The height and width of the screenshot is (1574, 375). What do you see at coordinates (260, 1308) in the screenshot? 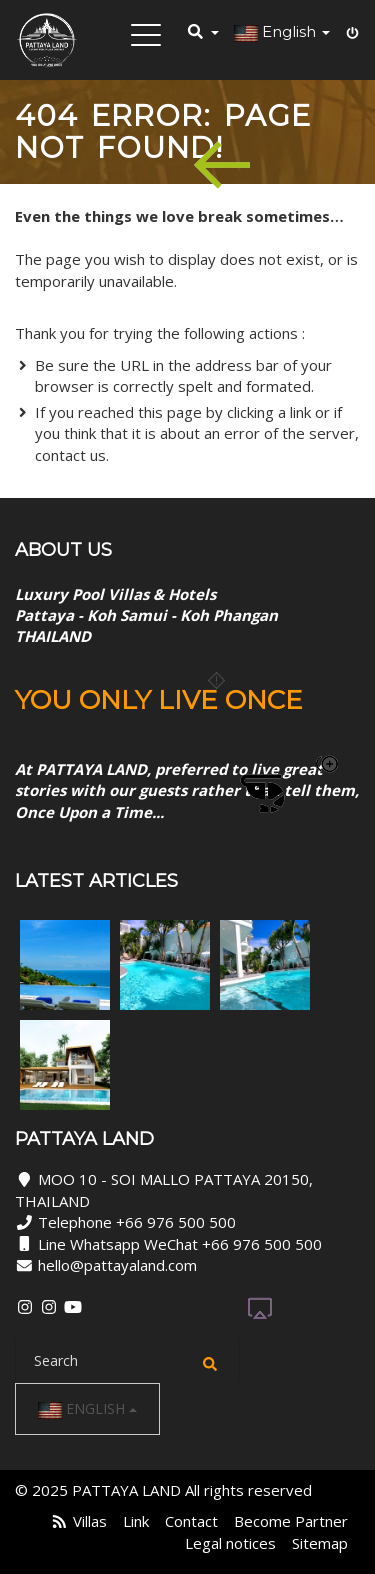
I see `stream content to an external display` at bounding box center [260, 1308].